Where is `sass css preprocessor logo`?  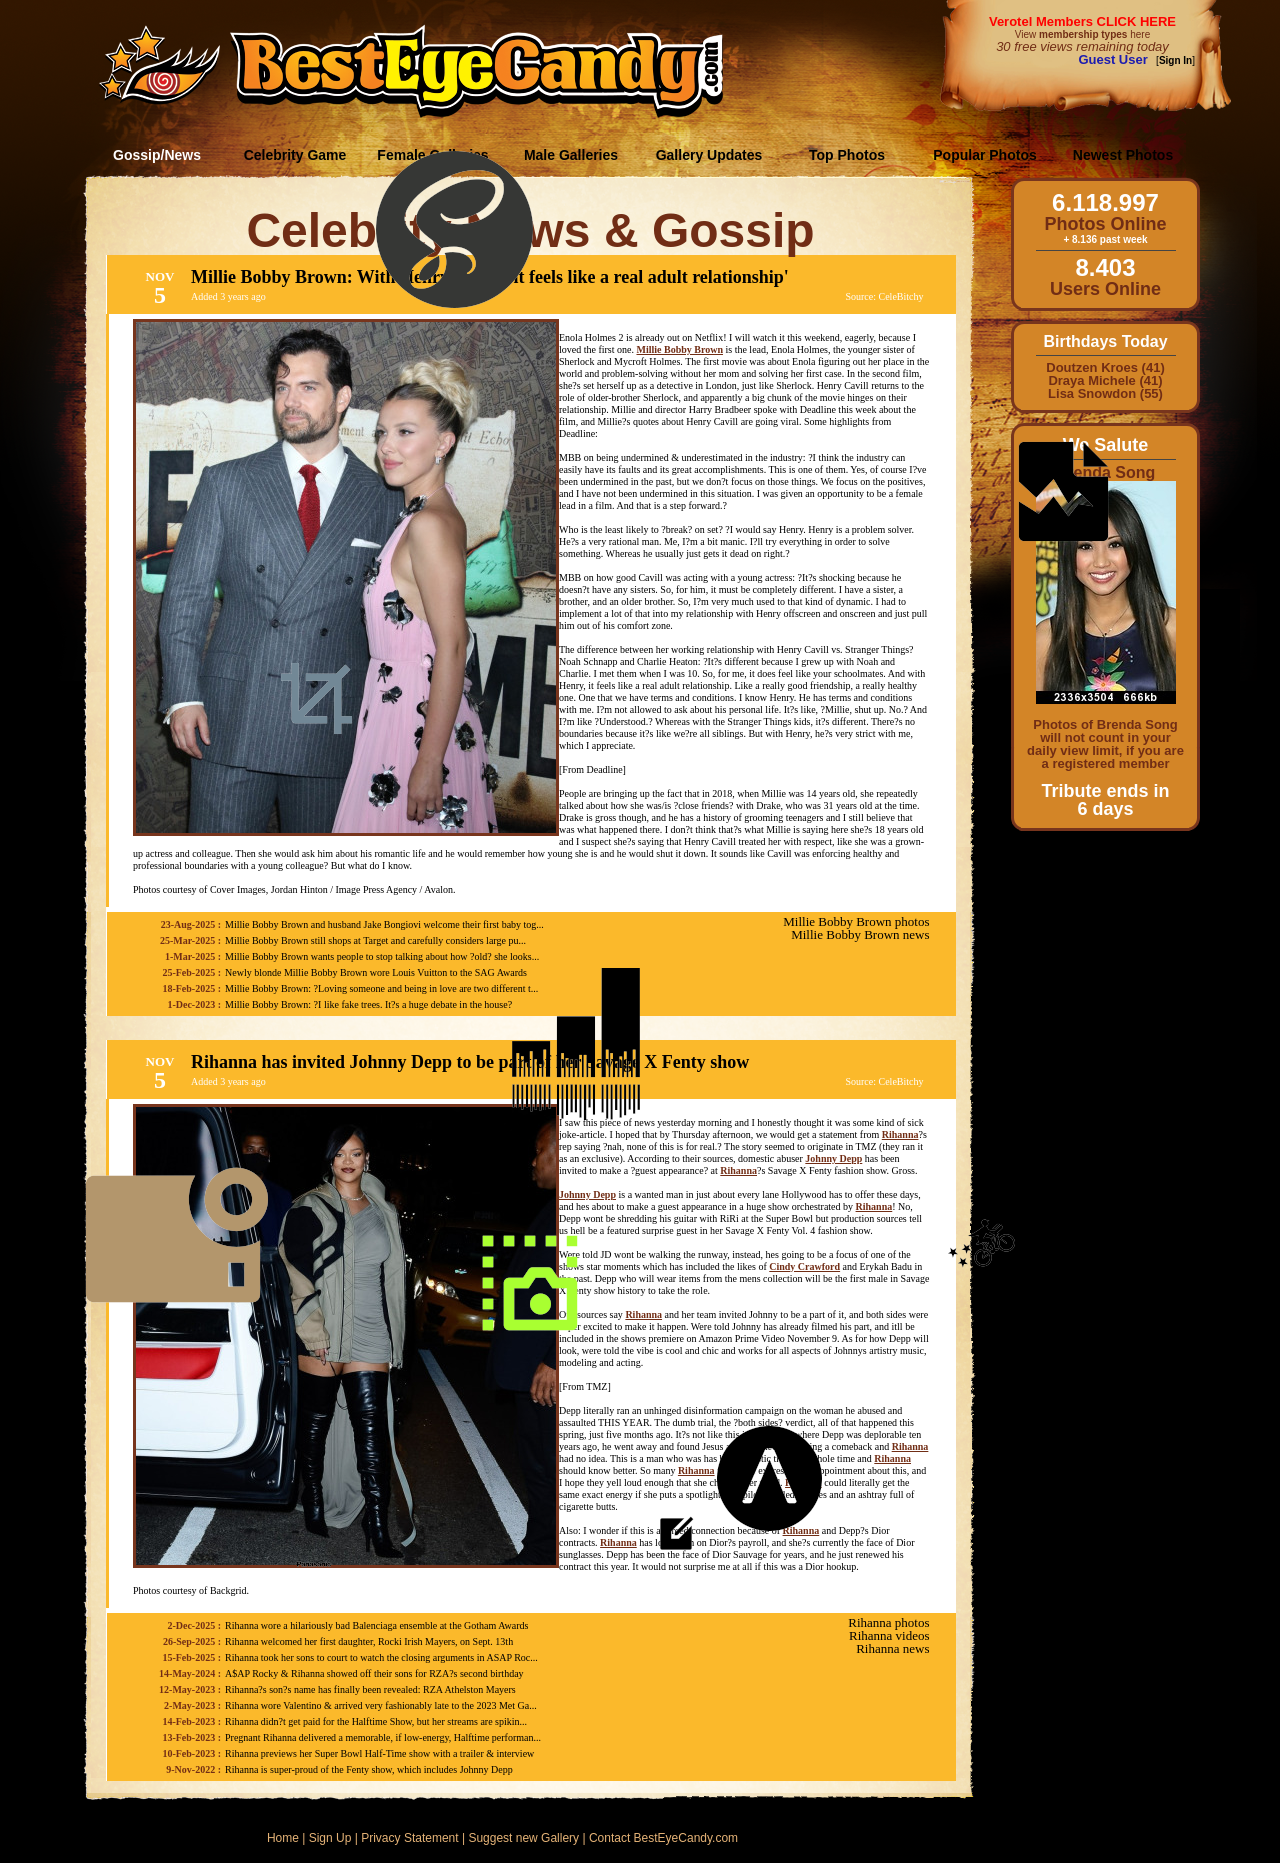
sass css preprocessor logo is located at coordinates (454, 229).